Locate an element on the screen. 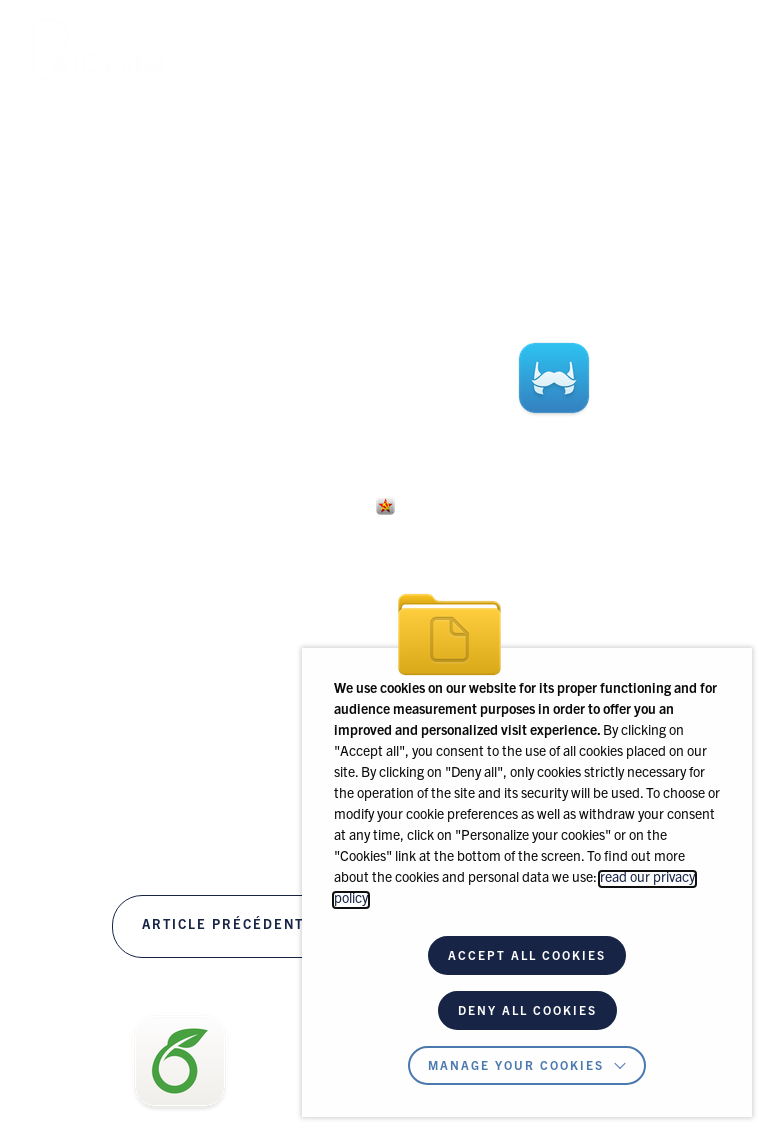  open overleaf document editor is located at coordinates (180, 1061).